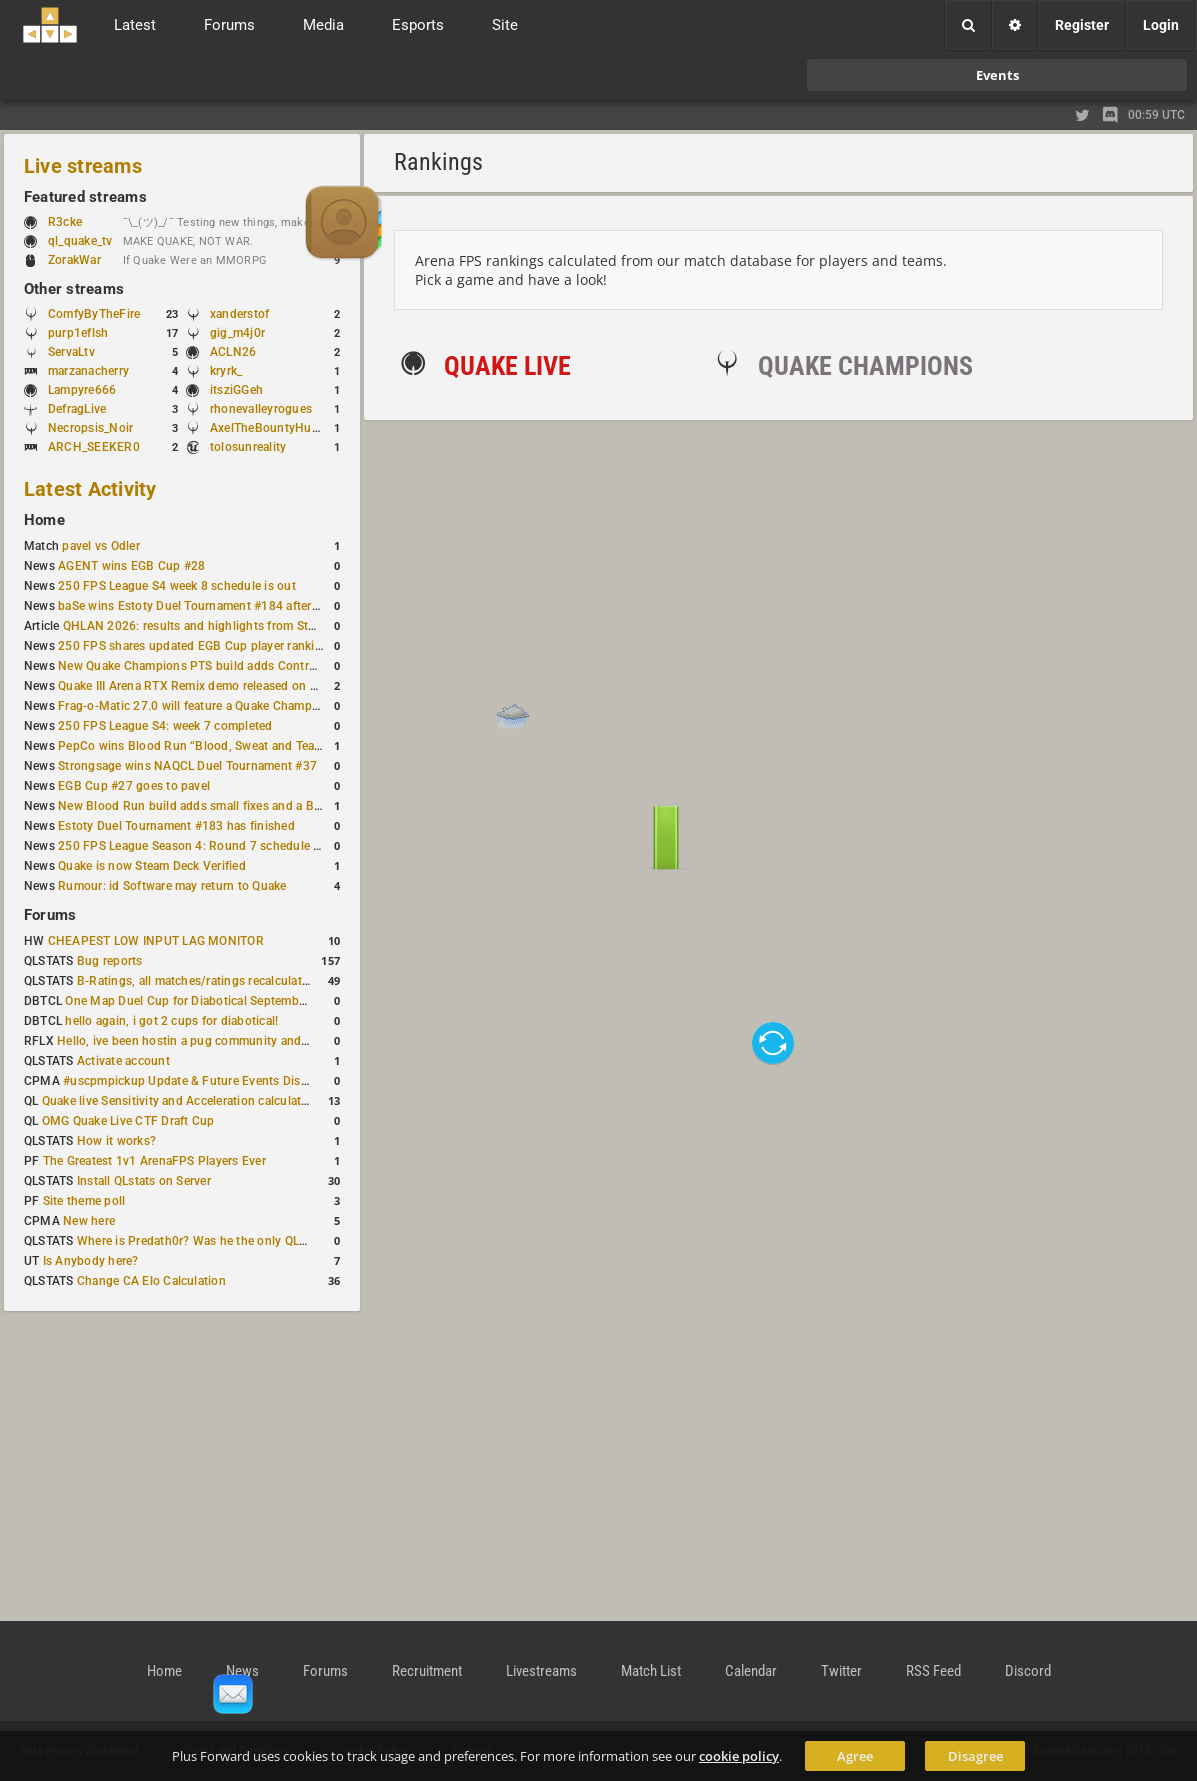 The image size is (1197, 1781). What do you see at coordinates (773, 1043) in the screenshot?
I see `indicates file is currently syncing with Insync` at bounding box center [773, 1043].